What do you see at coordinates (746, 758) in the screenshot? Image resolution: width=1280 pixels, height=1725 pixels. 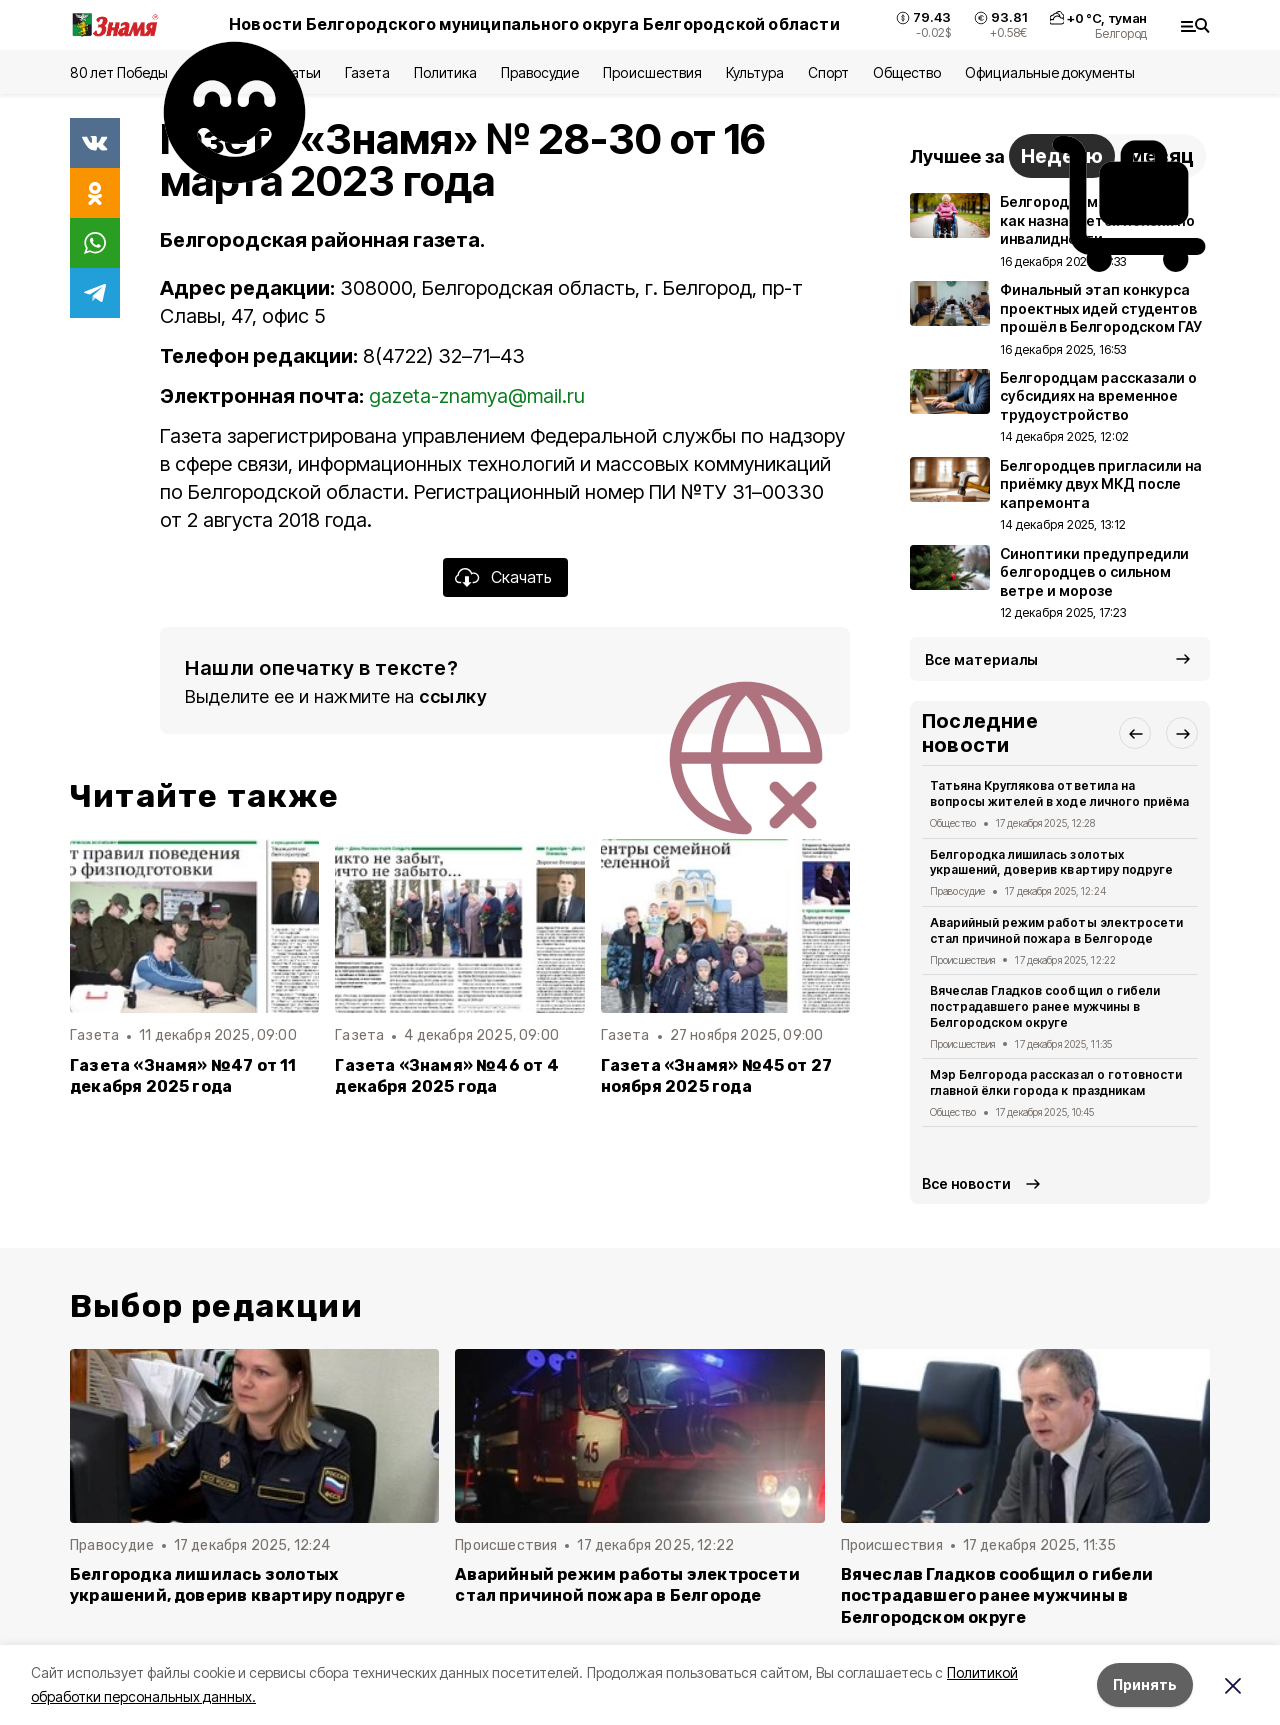 I see `no internet connection` at bounding box center [746, 758].